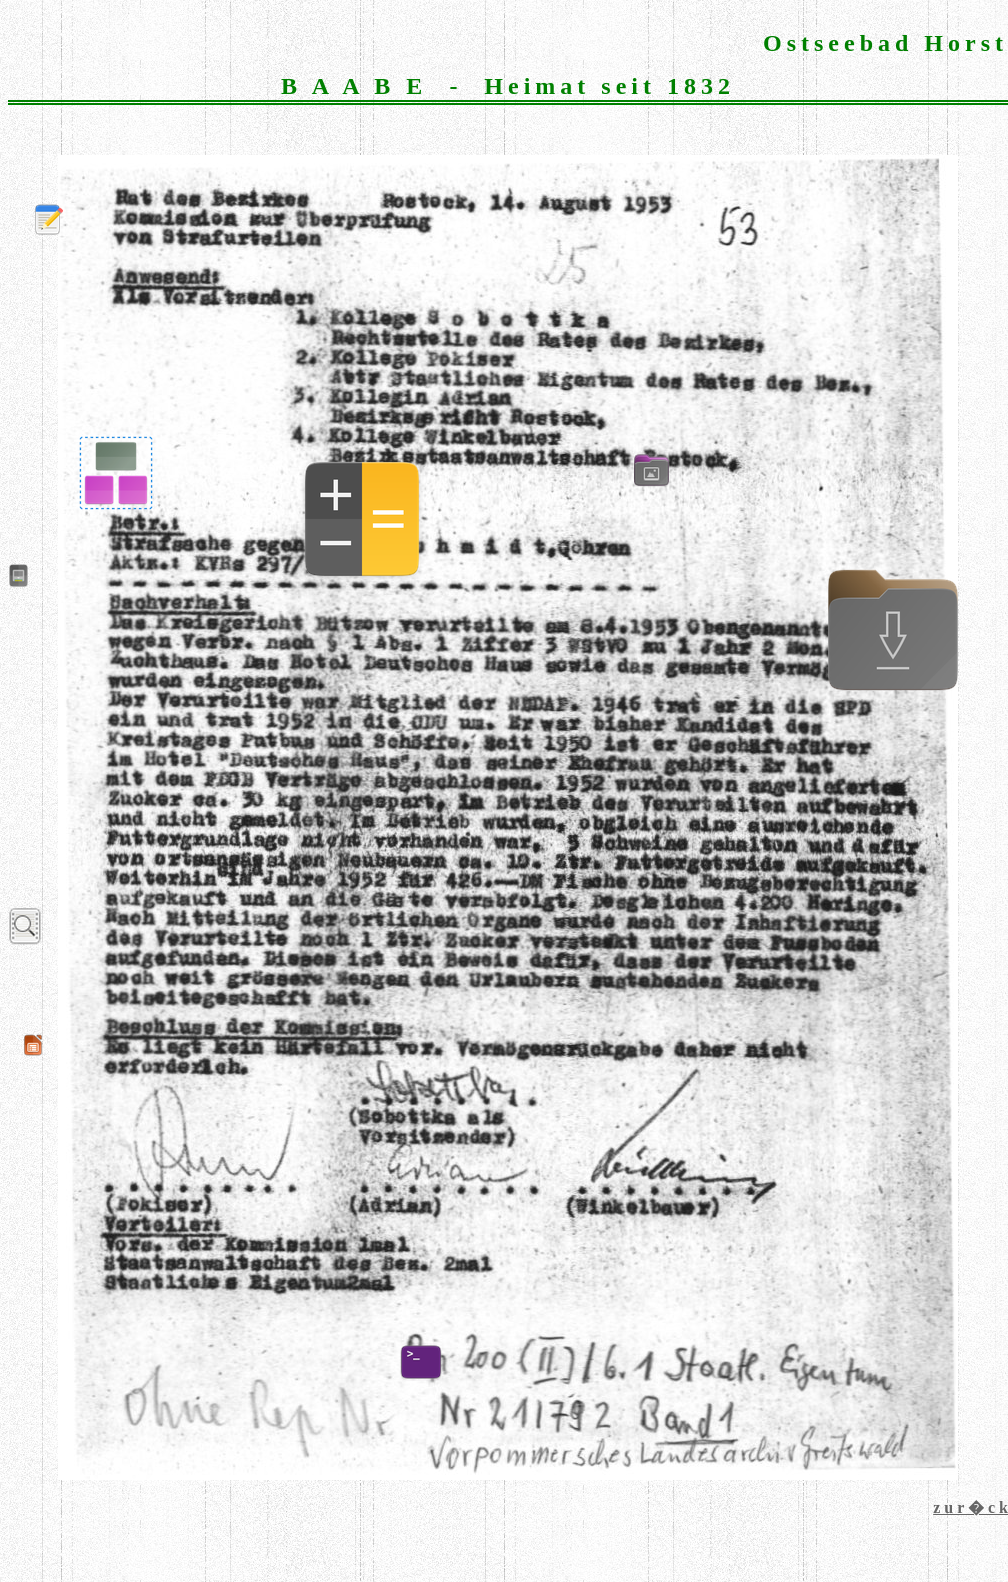 Image resolution: width=1008 pixels, height=1582 pixels. I want to click on open root terminal with administrator privileges, so click(421, 1362).